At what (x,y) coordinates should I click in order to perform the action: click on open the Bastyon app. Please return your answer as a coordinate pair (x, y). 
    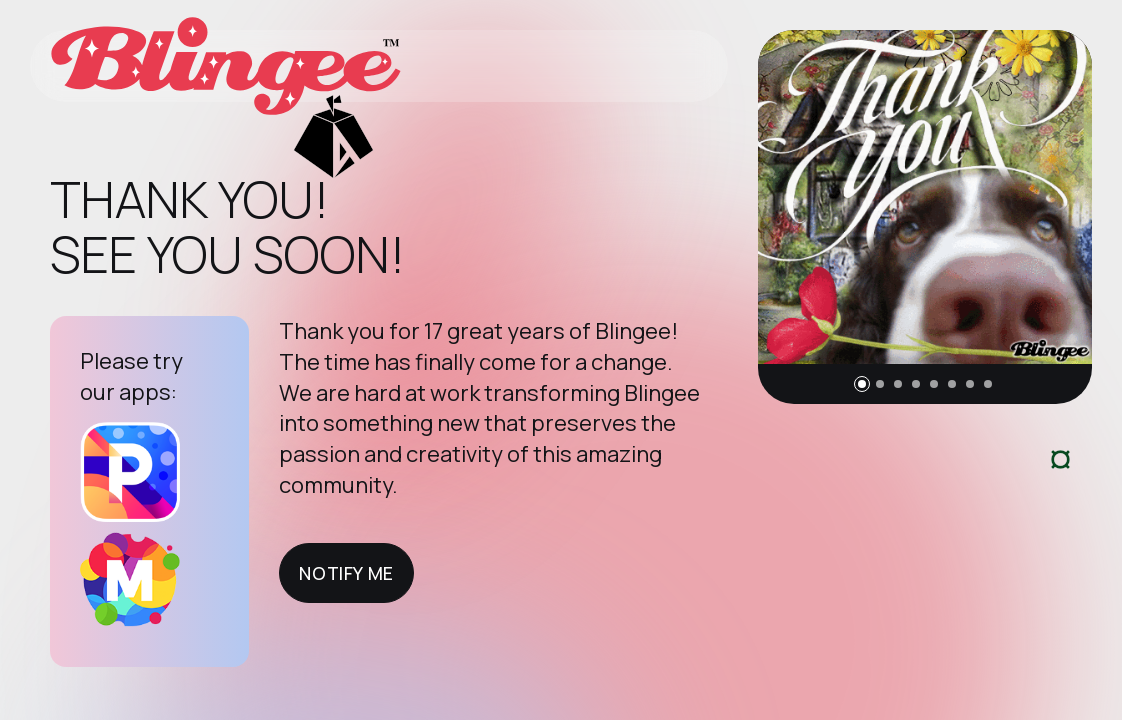
    Looking at the image, I should click on (1060, 459).